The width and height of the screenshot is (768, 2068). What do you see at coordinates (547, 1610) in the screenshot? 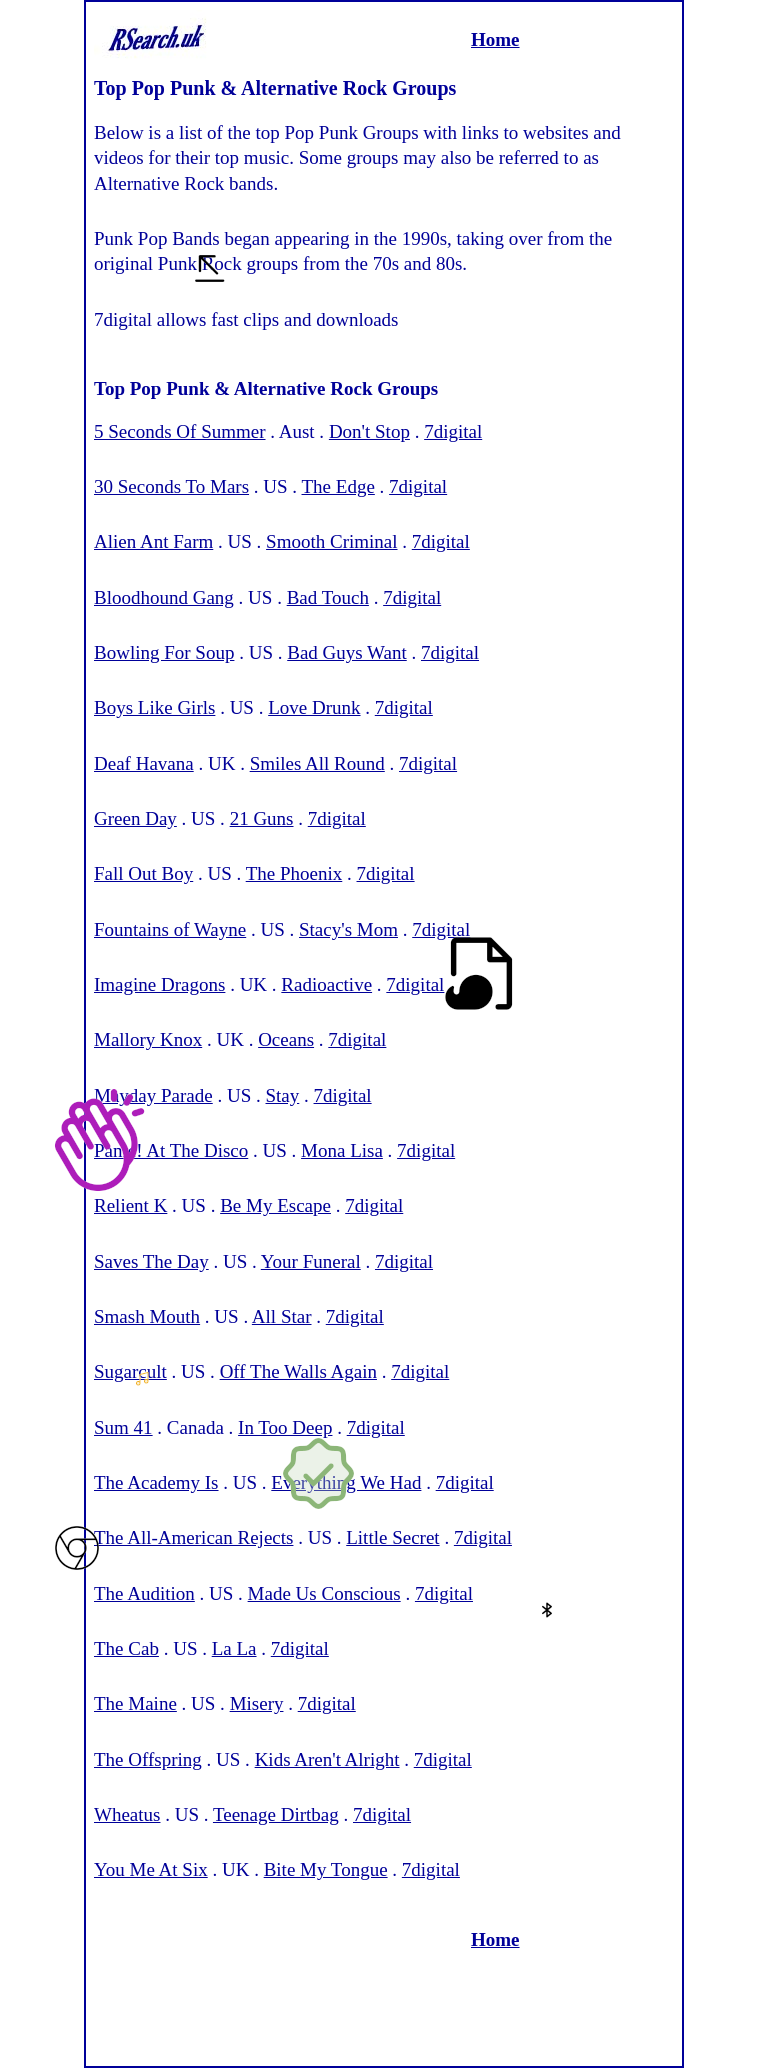
I see `toggle bluetooth connectivity on or off` at bounding box center [547, 1610].